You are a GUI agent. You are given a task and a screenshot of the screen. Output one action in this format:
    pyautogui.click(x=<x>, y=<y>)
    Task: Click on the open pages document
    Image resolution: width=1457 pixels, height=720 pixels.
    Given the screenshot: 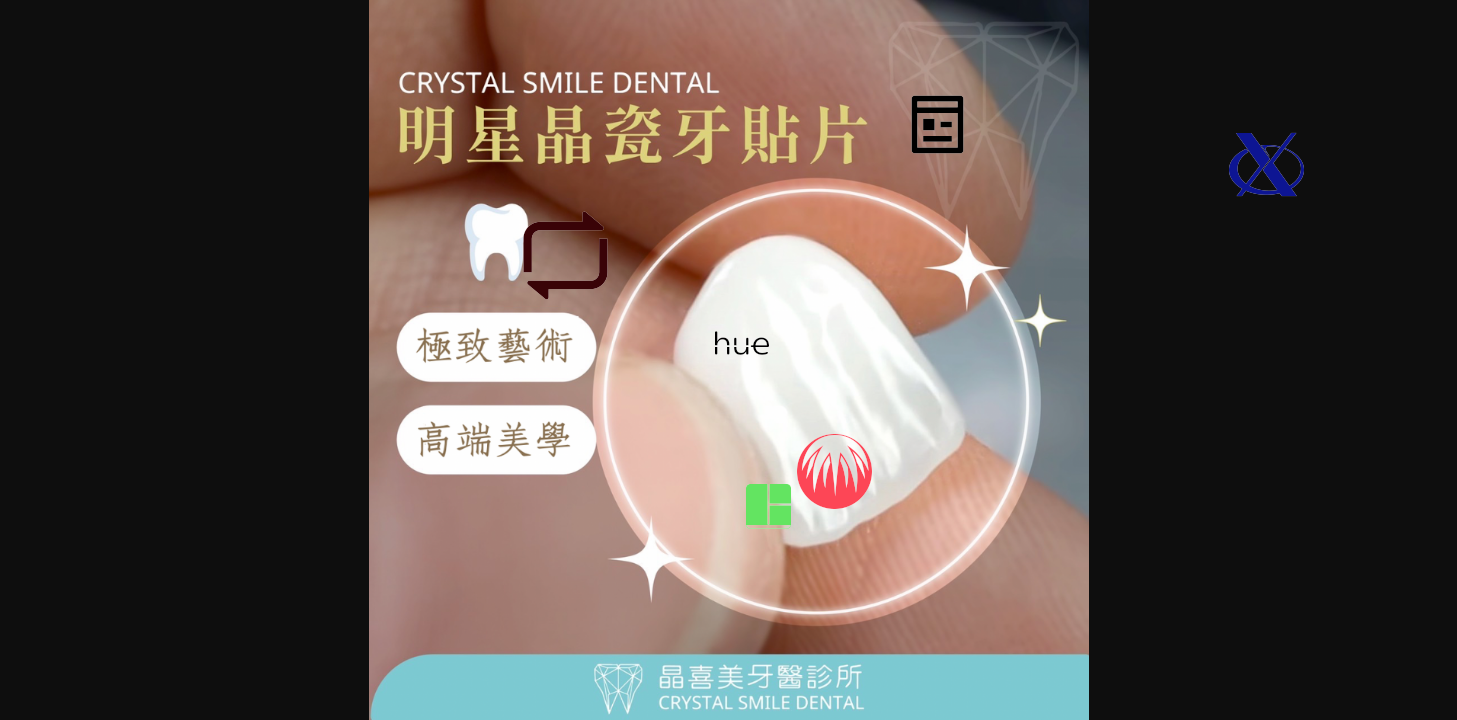 What is the action you would take?
    pyautogui.click(x=937, y=124)
    